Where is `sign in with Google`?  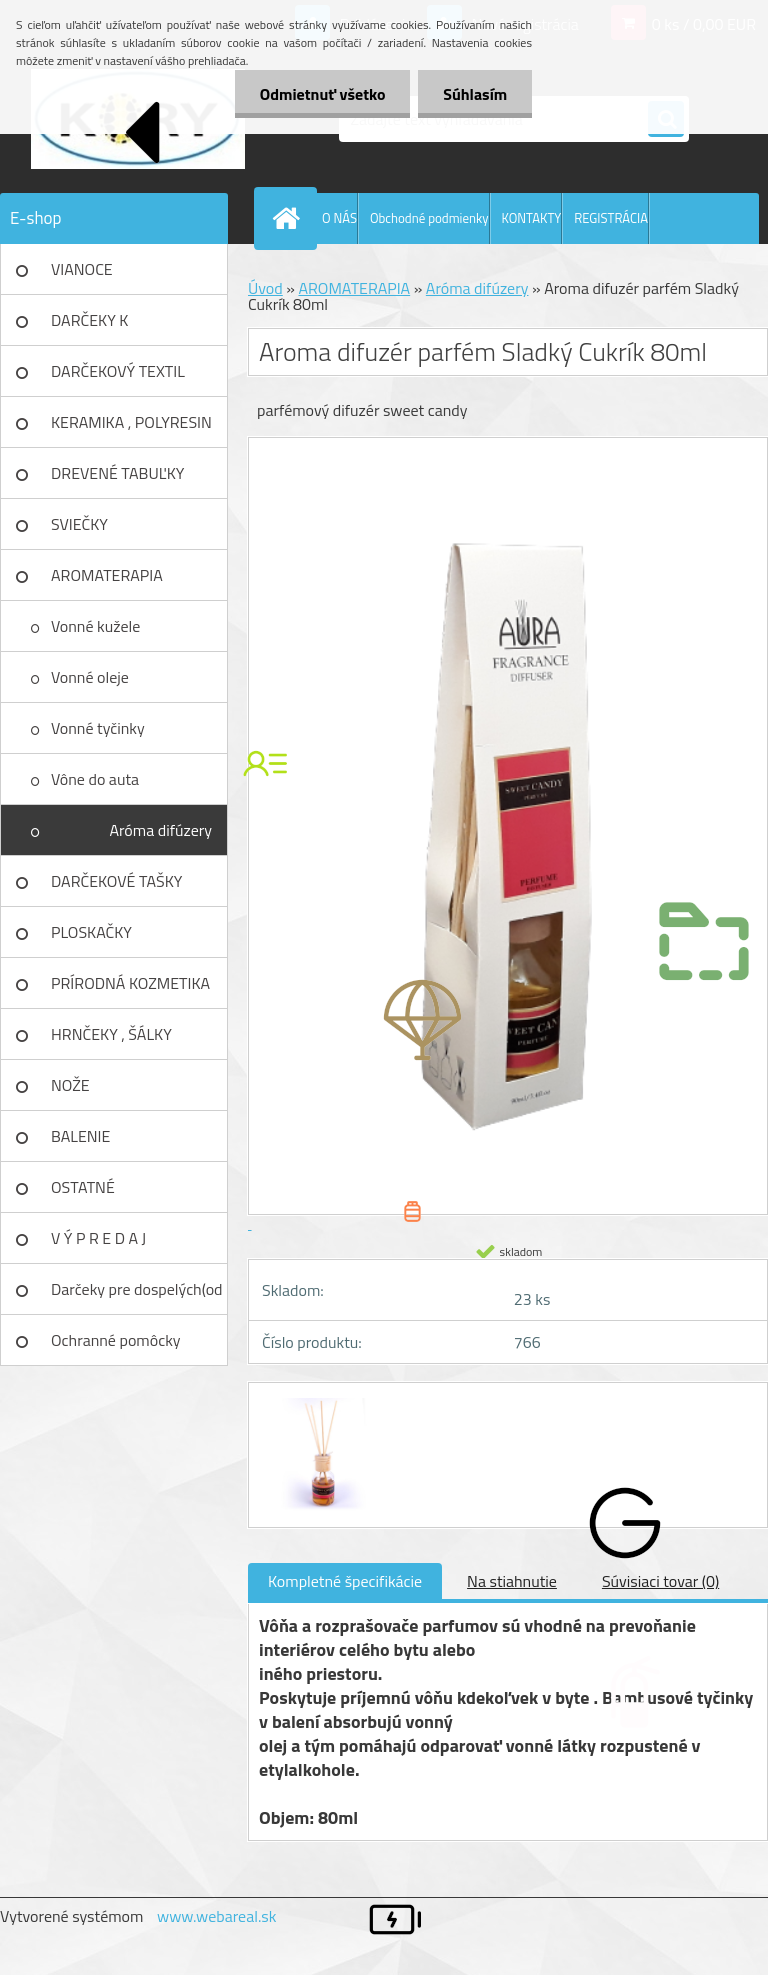
sign in with Google is located at coordinates (625, 1523).